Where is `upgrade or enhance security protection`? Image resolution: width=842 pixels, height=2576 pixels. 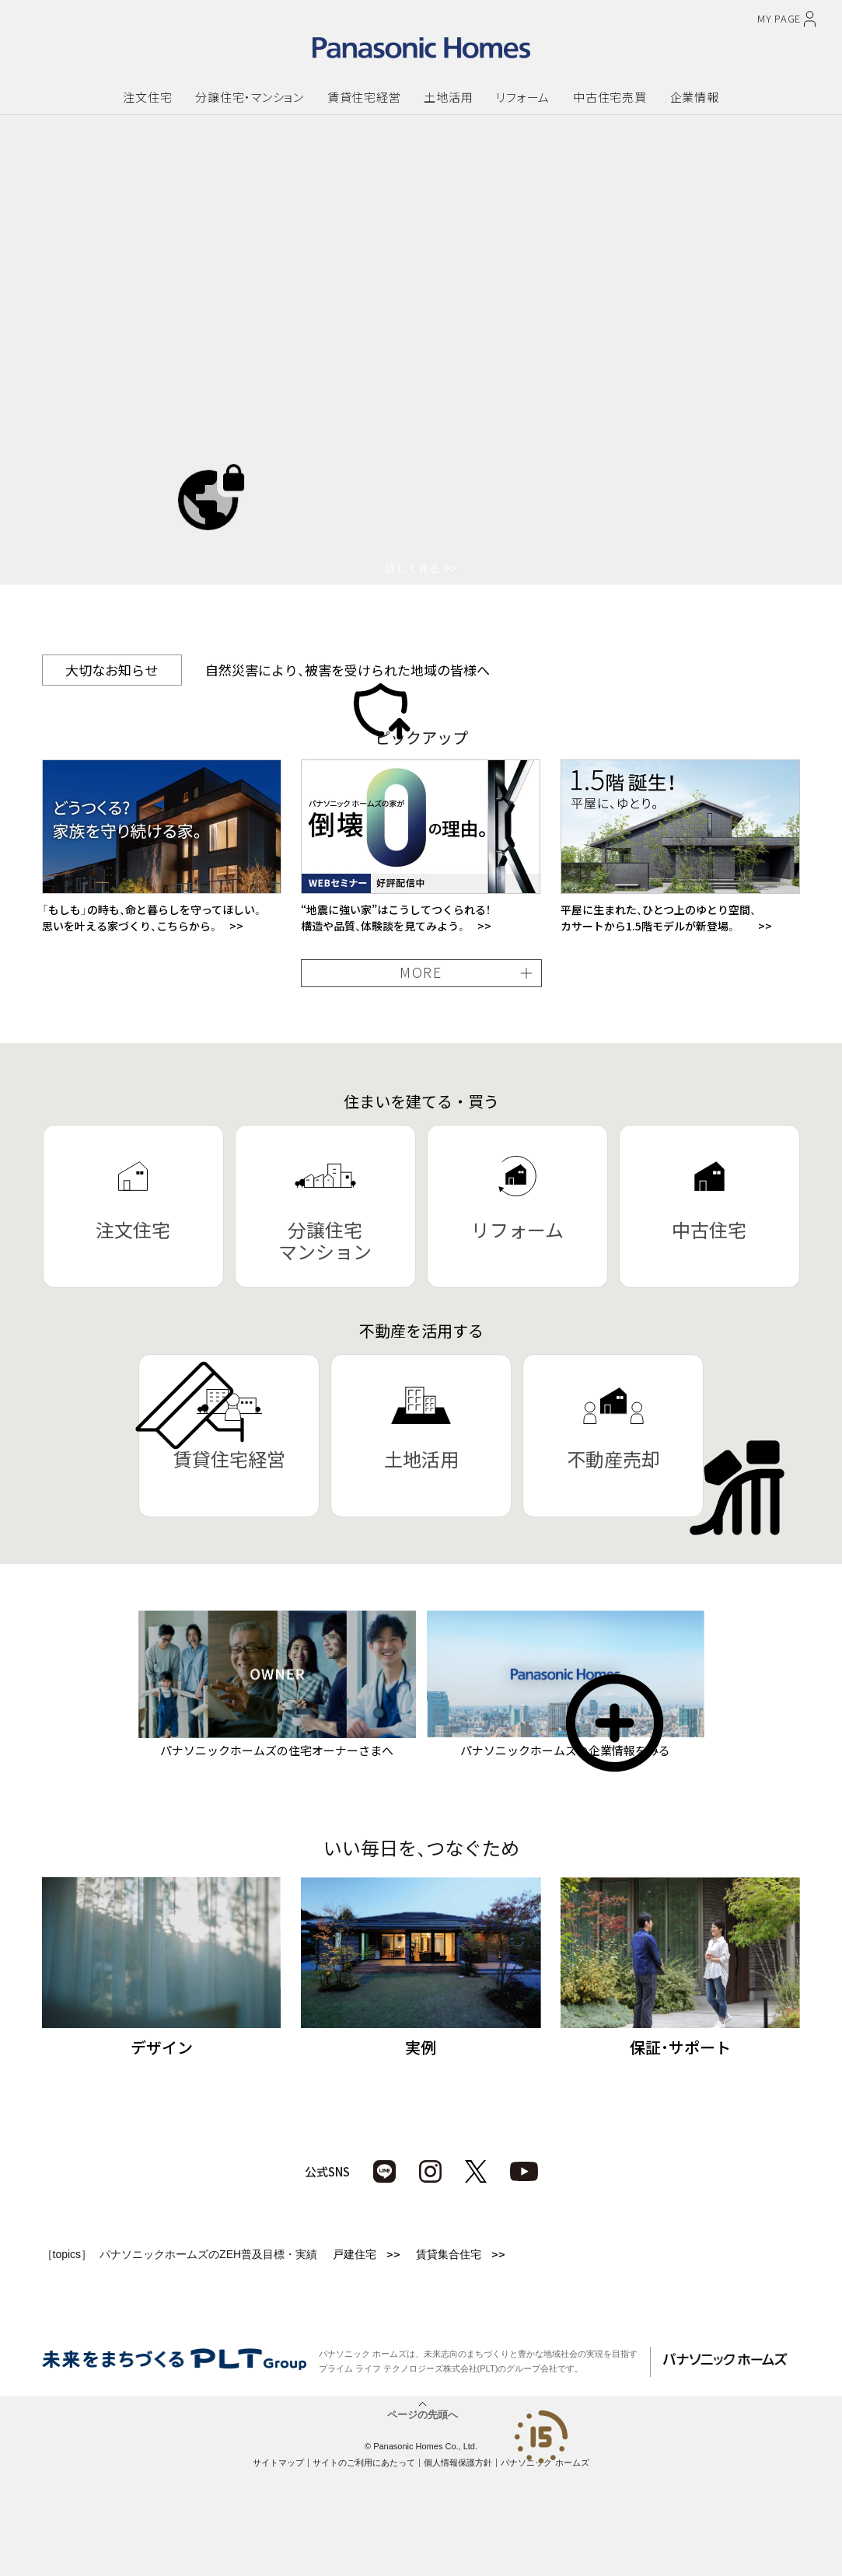
upgrade or enhance security protection is located at coordinates (380, 710).